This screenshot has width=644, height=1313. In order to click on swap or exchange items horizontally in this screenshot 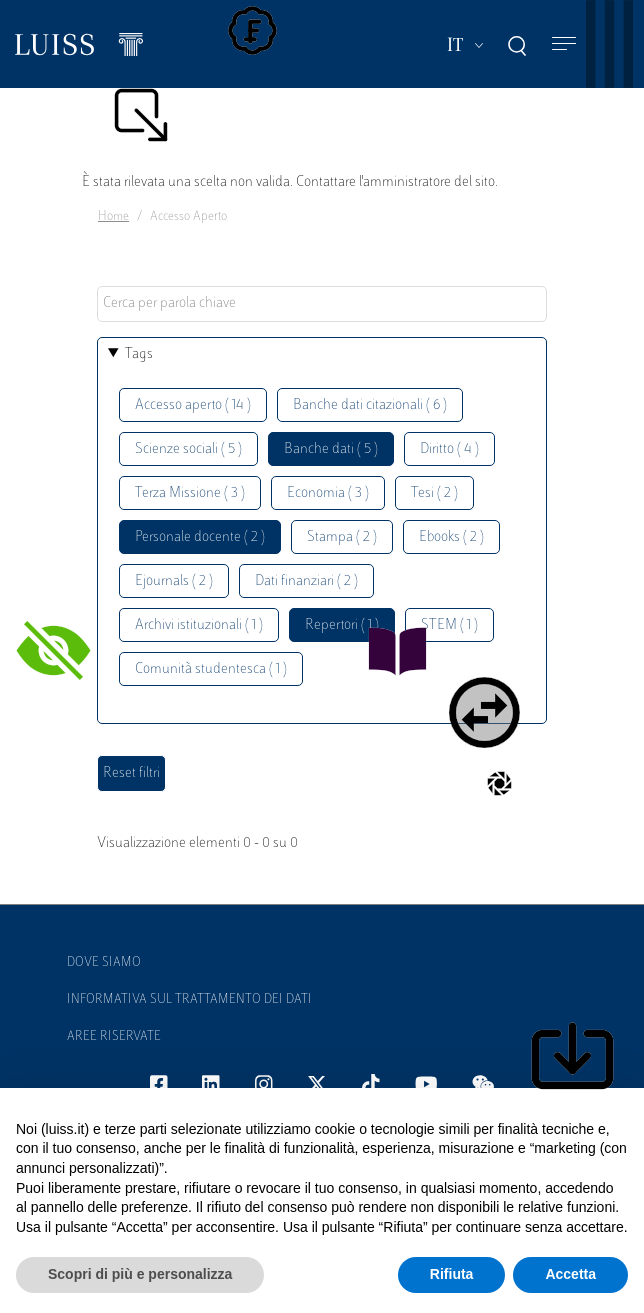, I will do `click(484, 712)`.